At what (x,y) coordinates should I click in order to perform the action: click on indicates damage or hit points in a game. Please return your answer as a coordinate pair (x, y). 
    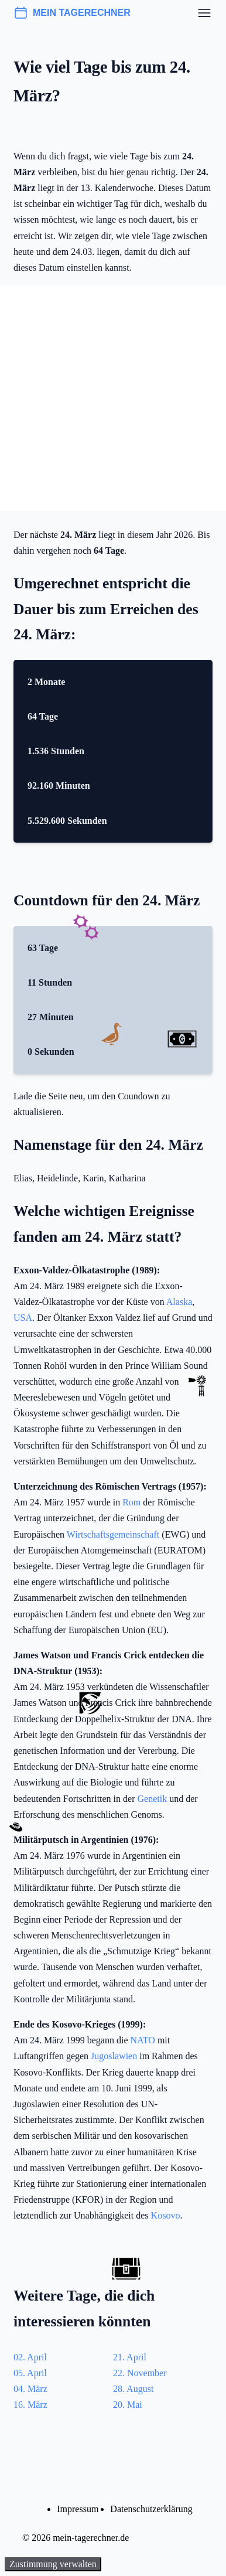
    Looking at the image, I should click on (85, 927).